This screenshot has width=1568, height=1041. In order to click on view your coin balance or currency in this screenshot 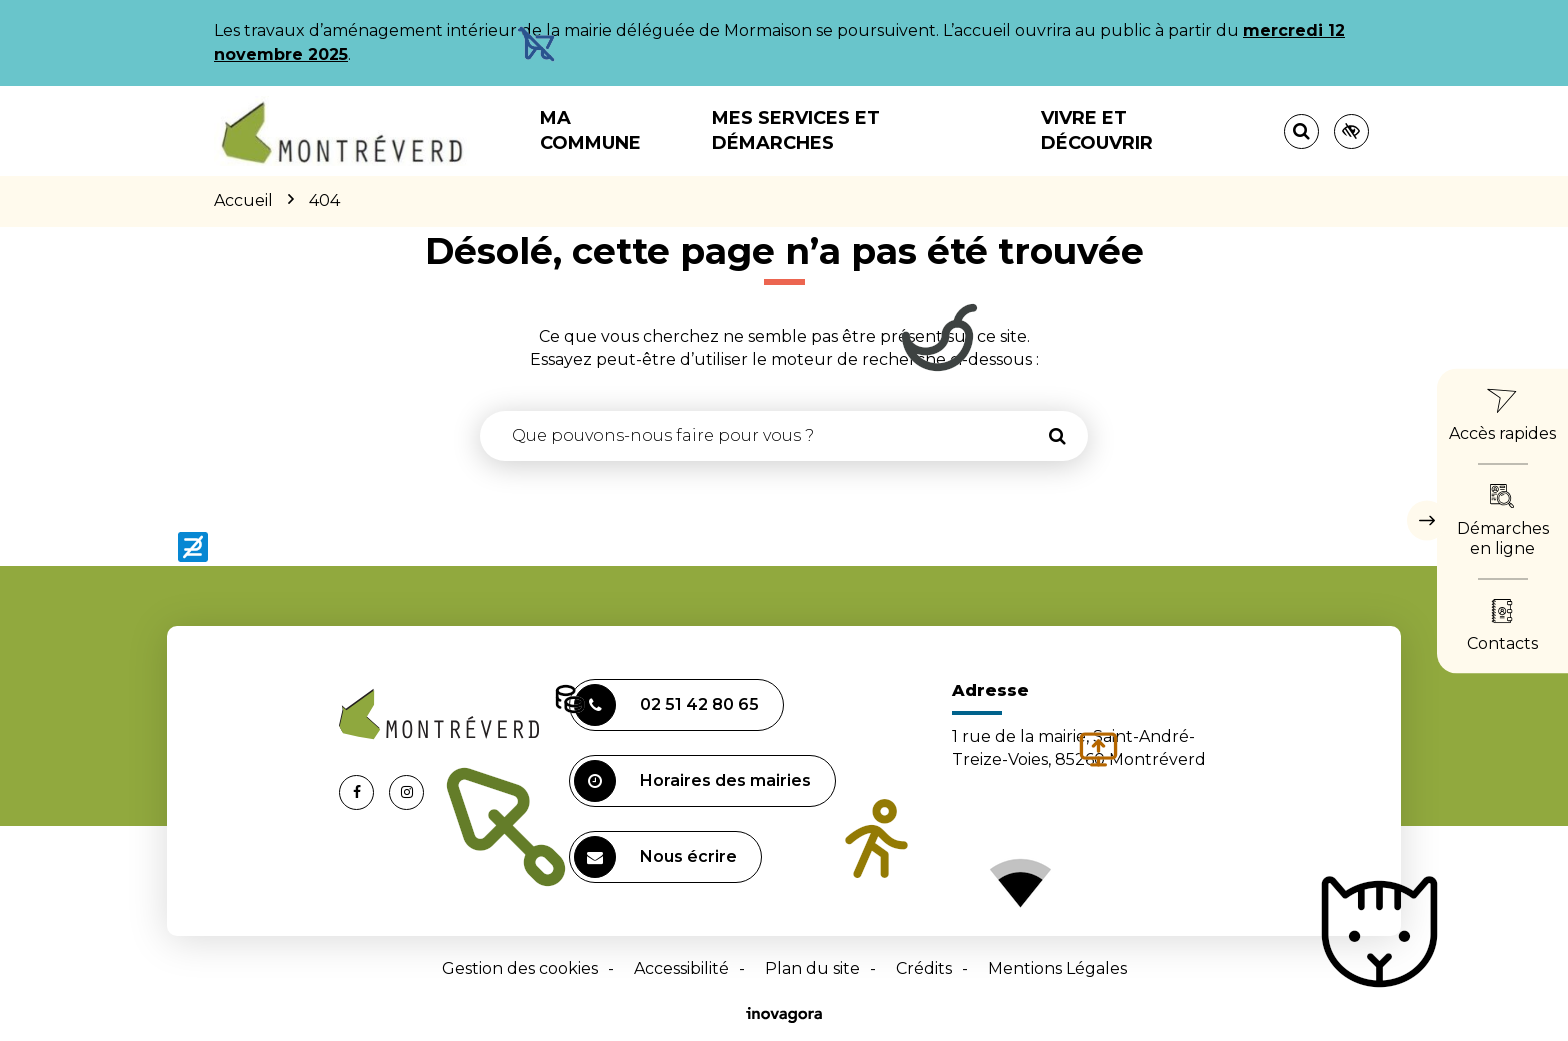, I will do `click(570, 699)`.